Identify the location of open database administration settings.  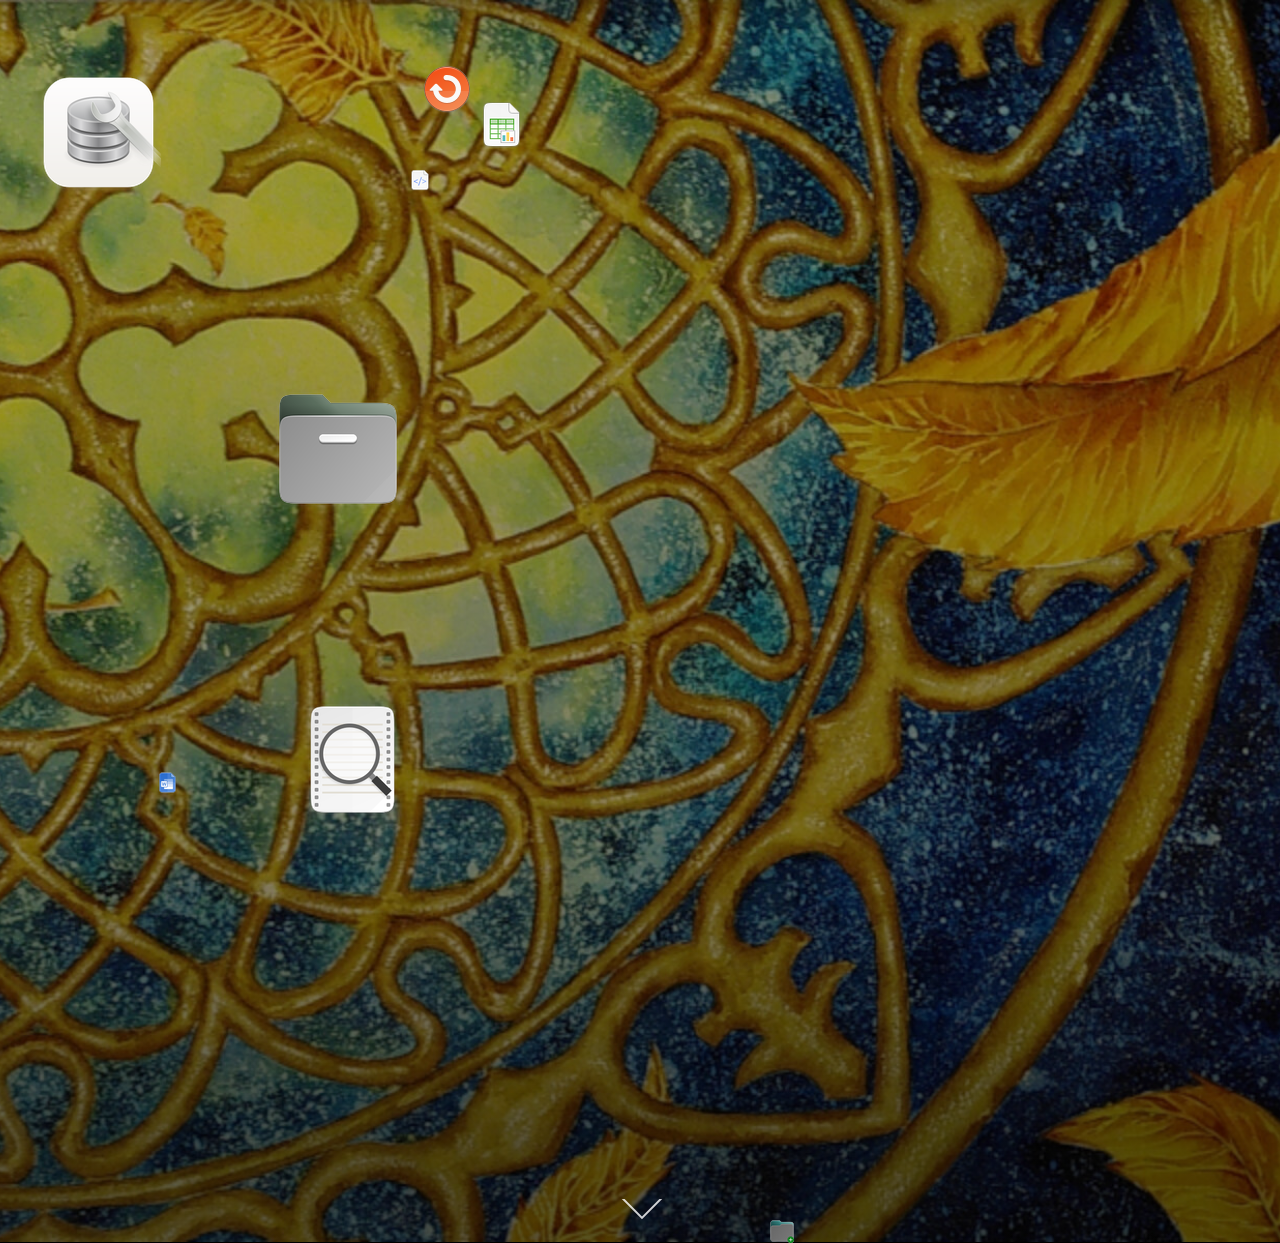
(98, 132).